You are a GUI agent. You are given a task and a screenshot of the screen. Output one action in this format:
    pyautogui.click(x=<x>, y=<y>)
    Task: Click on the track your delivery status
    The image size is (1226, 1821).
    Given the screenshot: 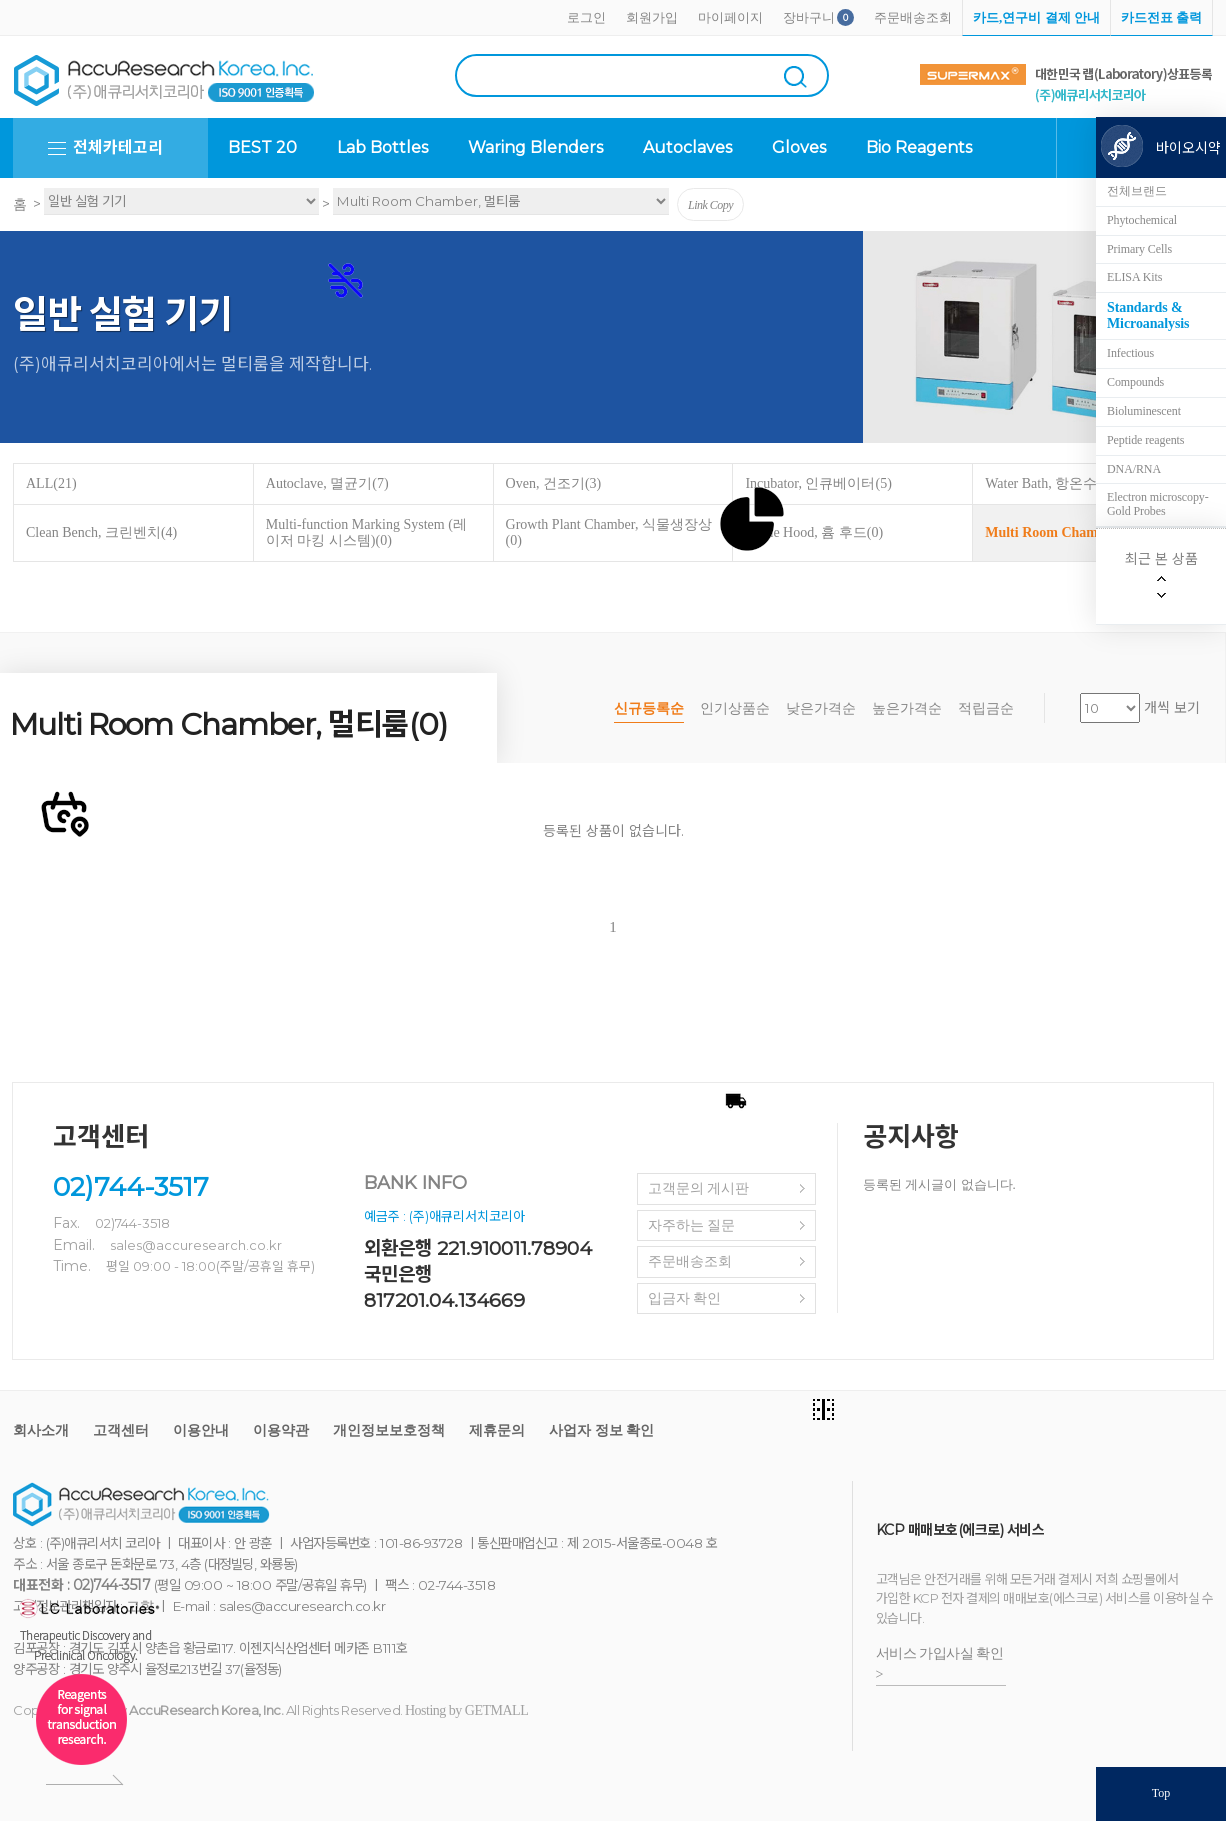 What is the action you would take?
    pyautogui.click(x=736, y=1101)
    